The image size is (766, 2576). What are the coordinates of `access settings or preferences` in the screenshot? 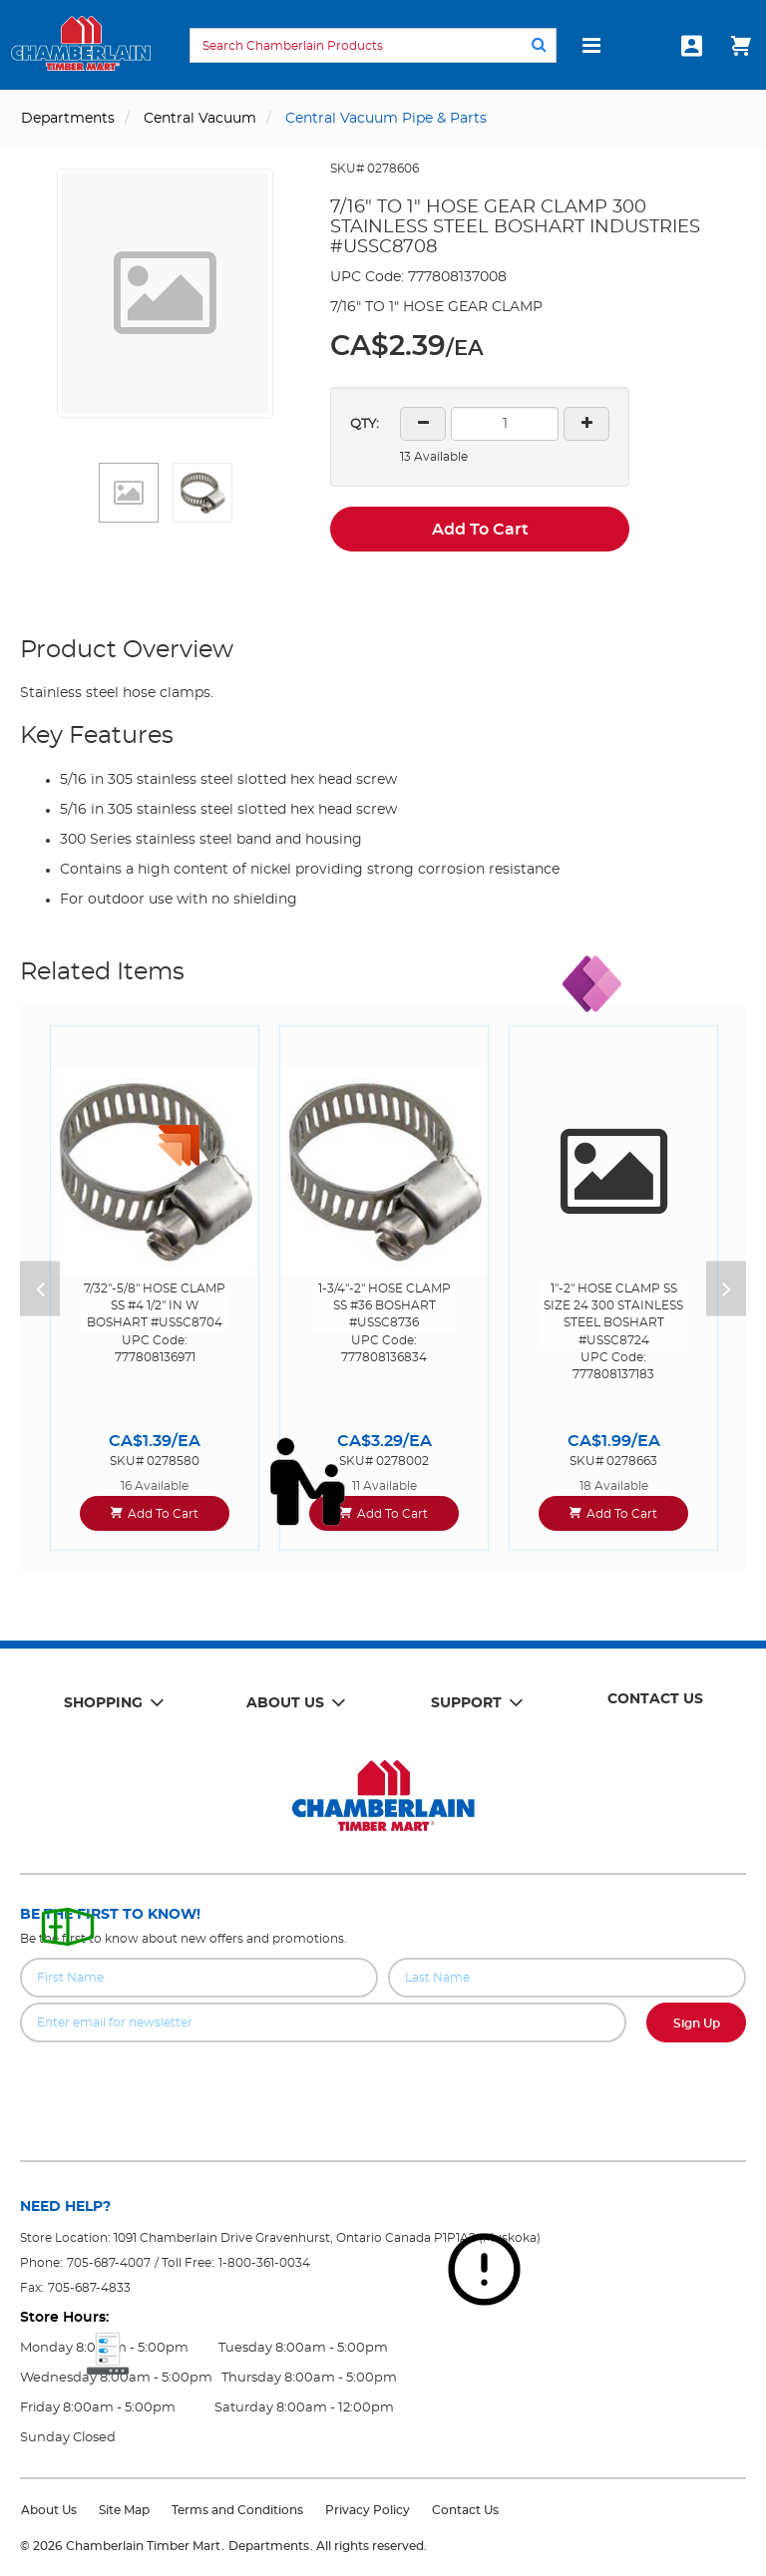 It's located at (108, 2354).